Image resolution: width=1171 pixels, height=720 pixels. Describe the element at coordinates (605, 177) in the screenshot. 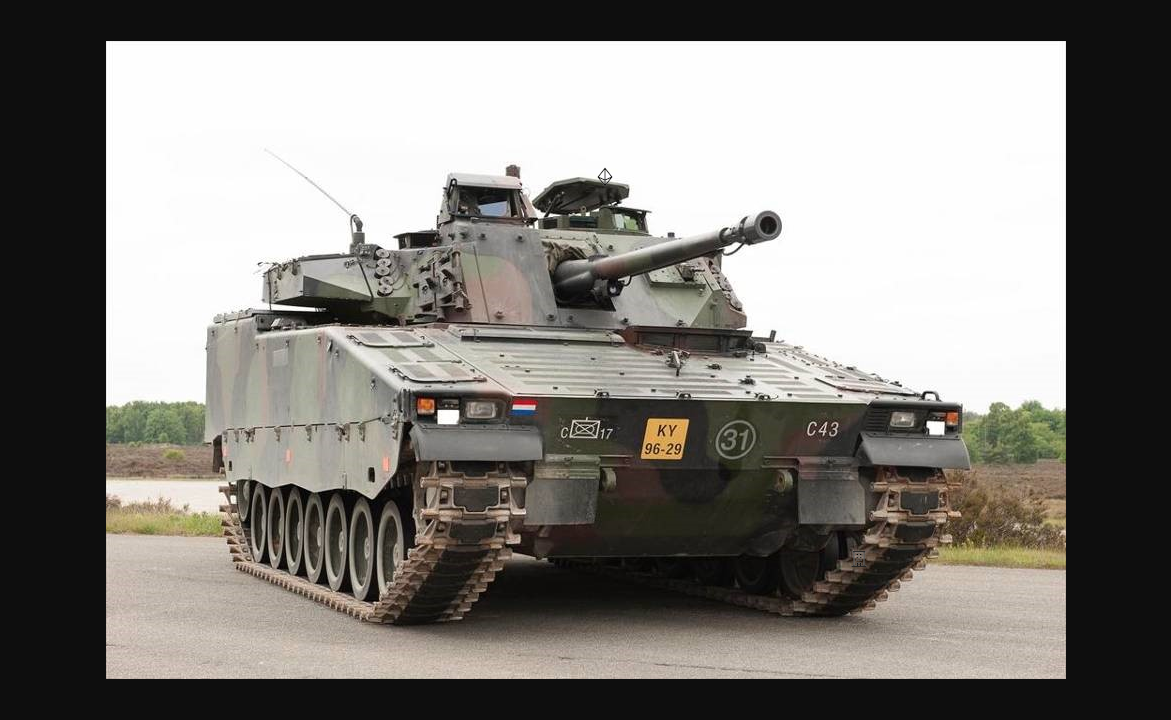

I see `view ethereum wallet or balance` at that location.